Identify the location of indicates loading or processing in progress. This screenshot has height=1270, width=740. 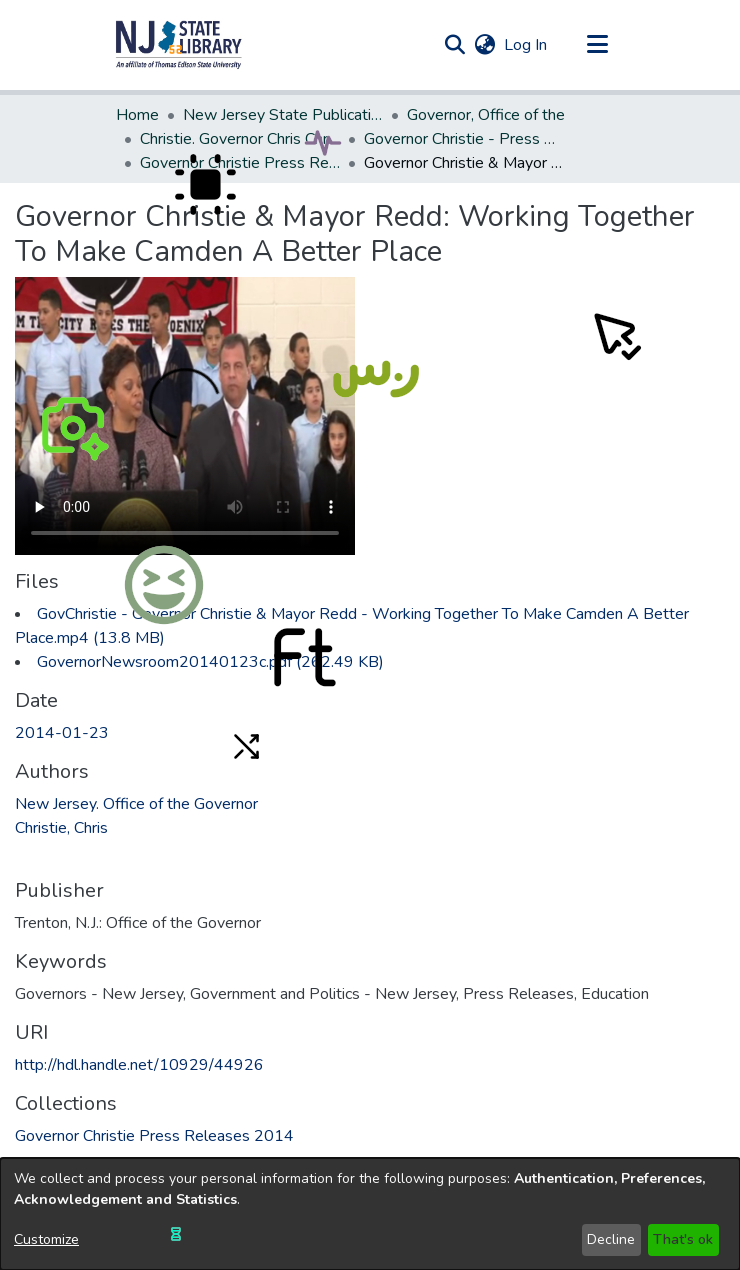
(176, 1234).